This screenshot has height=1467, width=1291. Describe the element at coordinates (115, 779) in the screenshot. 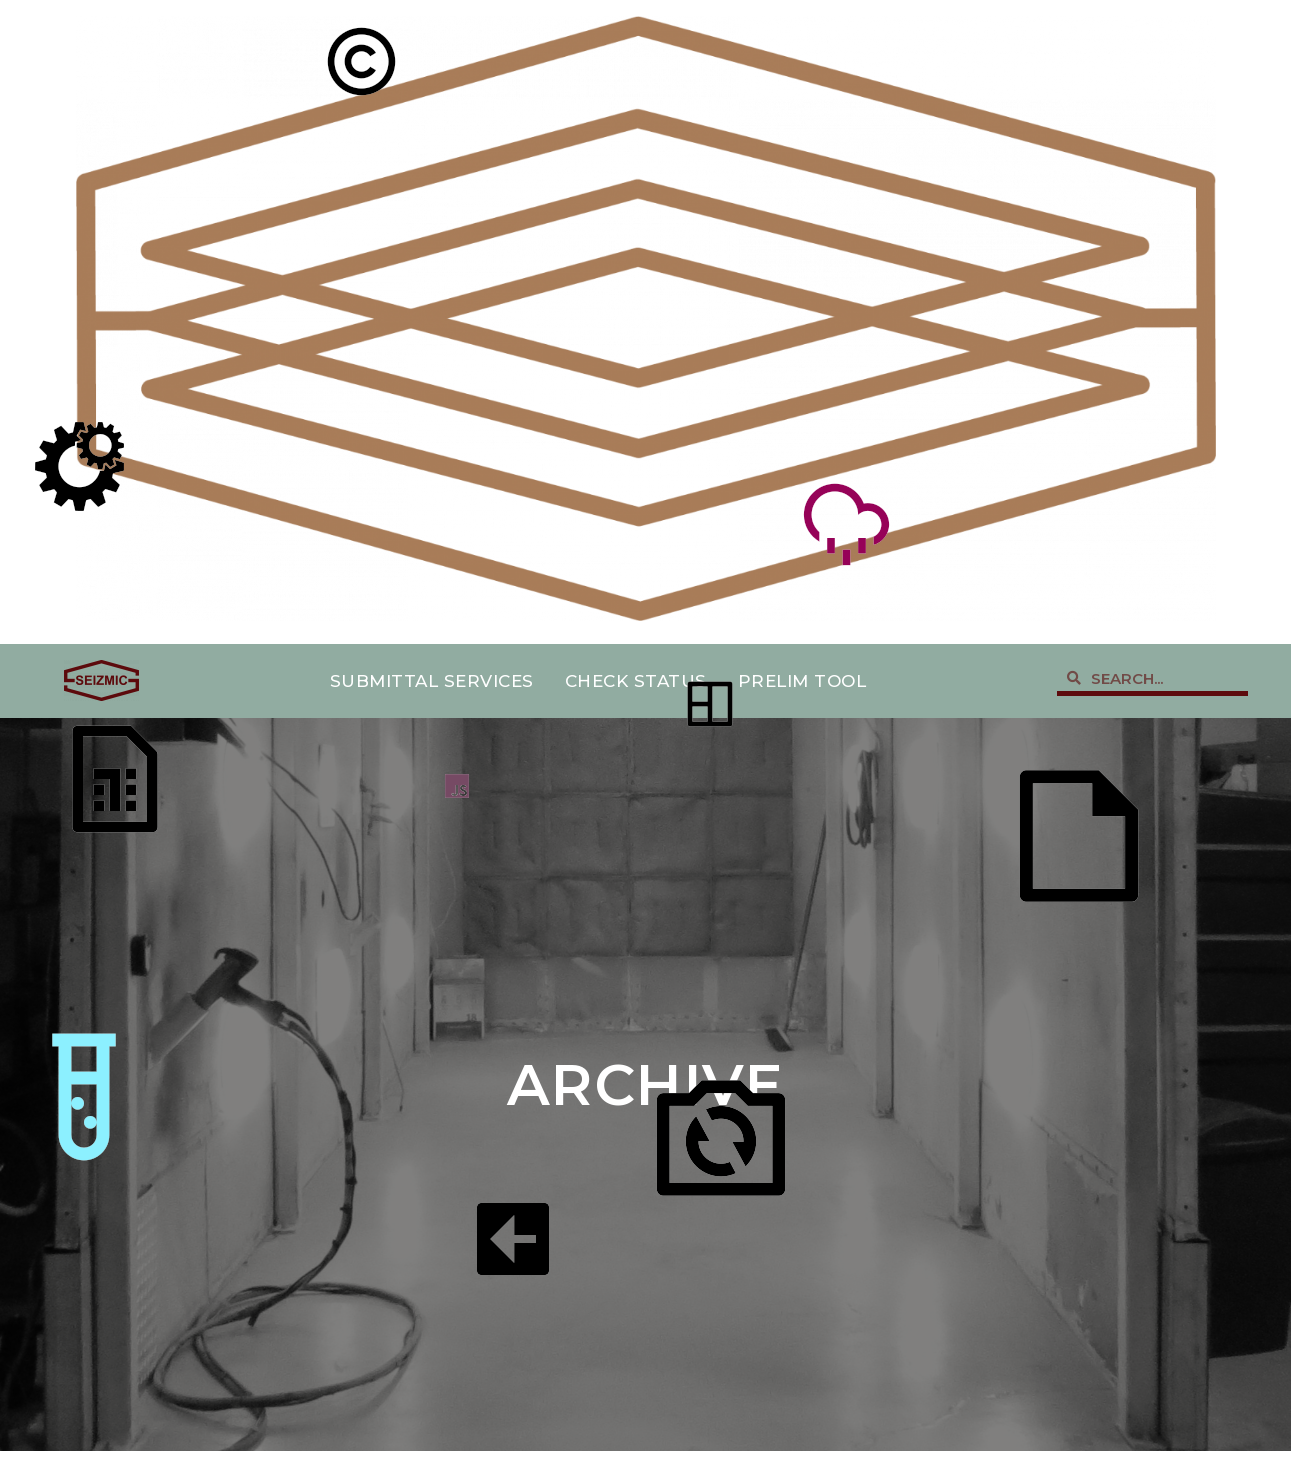

I see `view sim card information` at that location.